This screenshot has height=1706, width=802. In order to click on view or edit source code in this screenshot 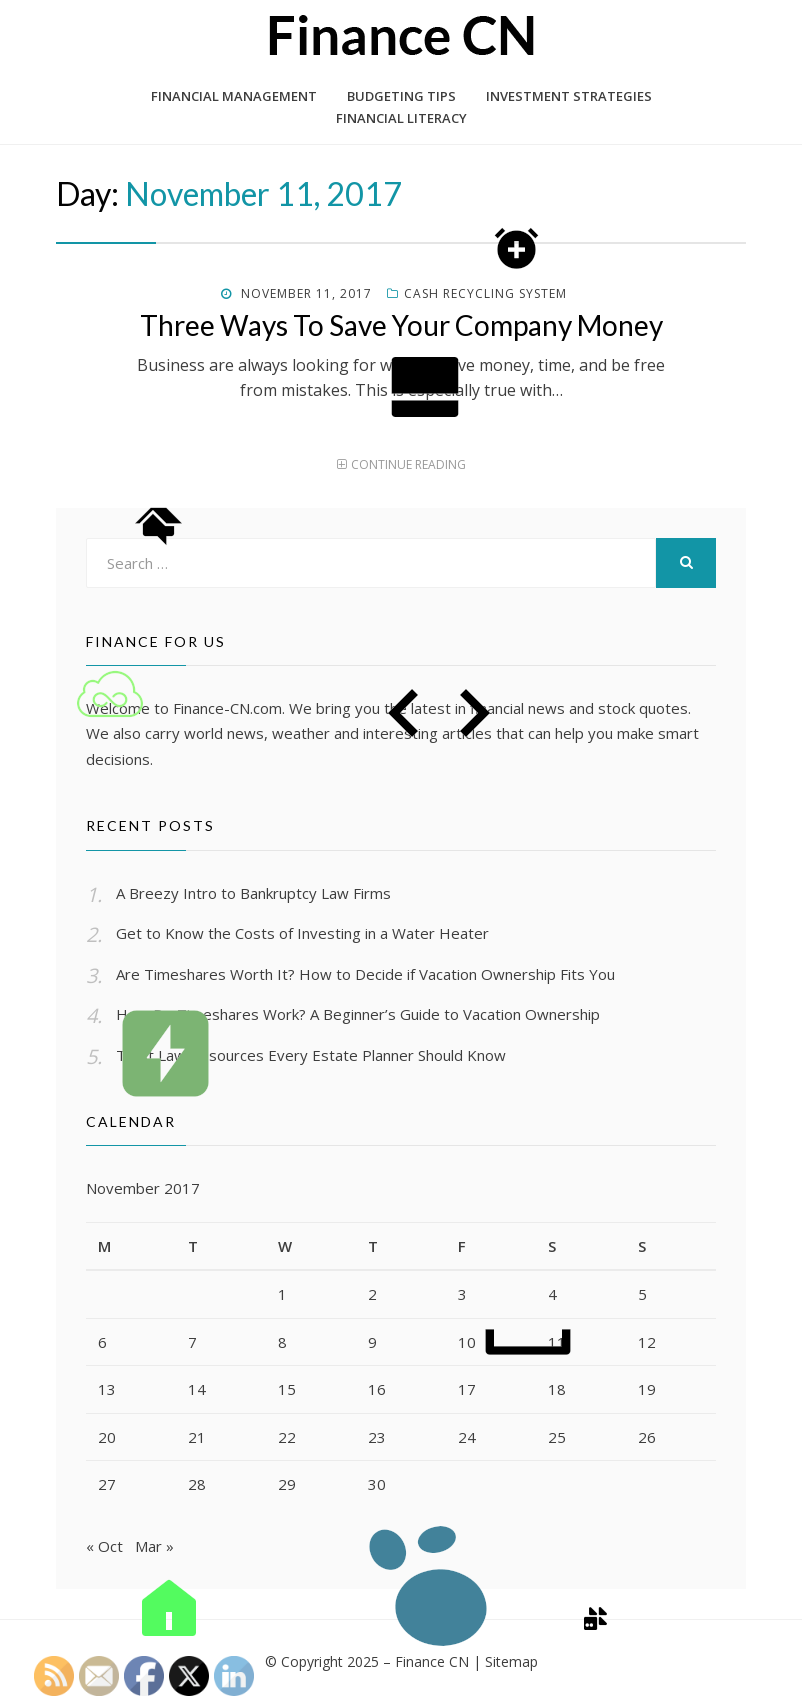, I will do `click(439, 713)`.